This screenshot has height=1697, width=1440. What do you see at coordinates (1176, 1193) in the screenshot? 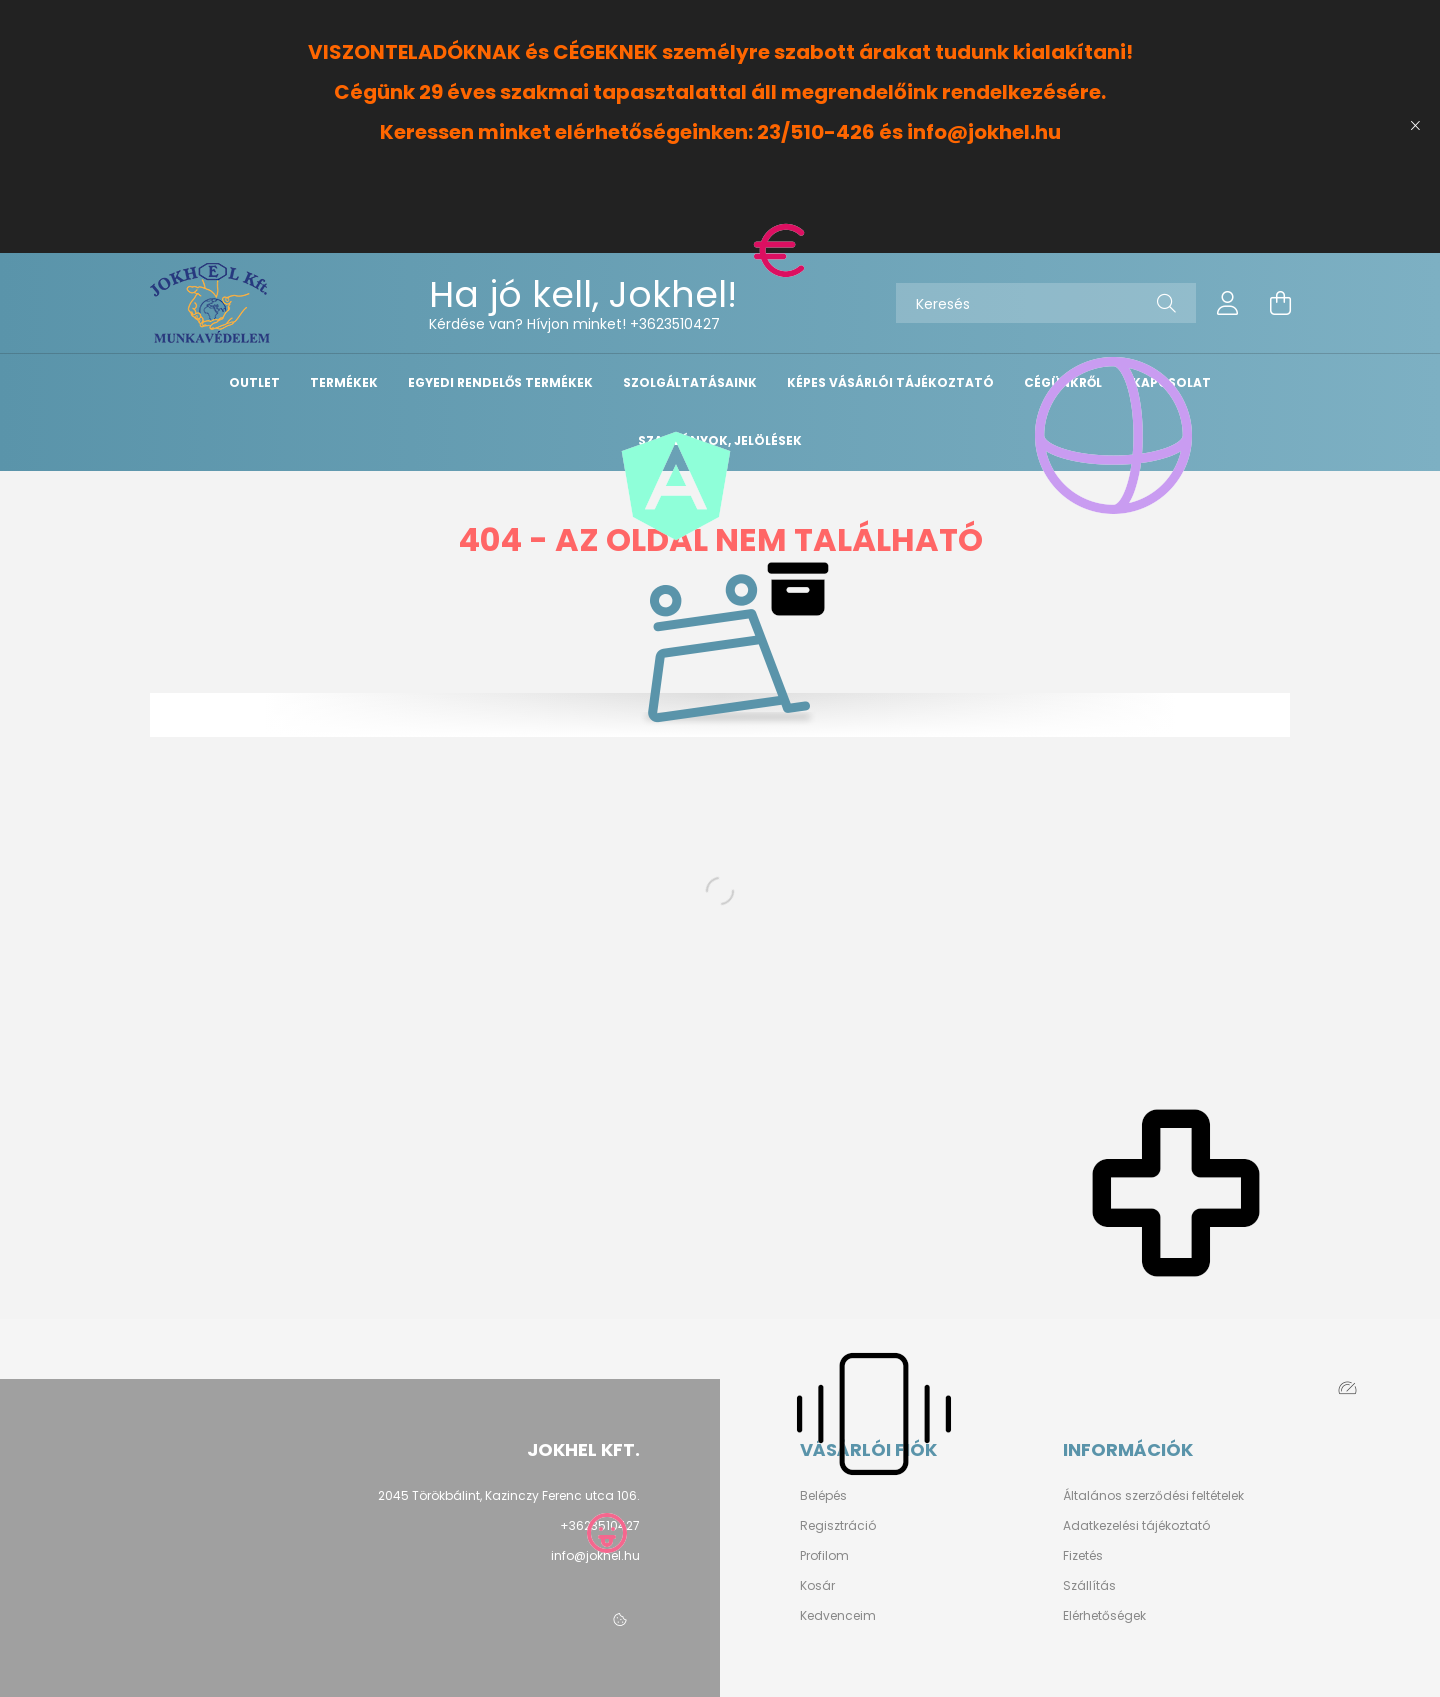
I see `access health or medical information` at bounding box center [1176, 1193].